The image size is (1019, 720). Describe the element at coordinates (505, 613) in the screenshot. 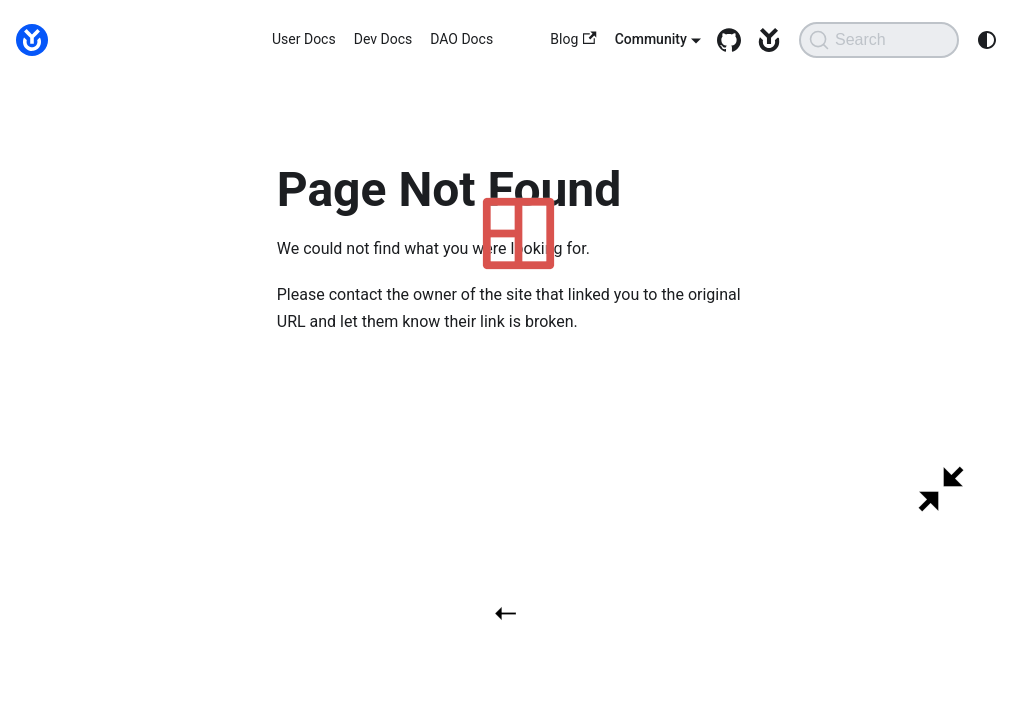

I see `go back to the previous page` at that location.